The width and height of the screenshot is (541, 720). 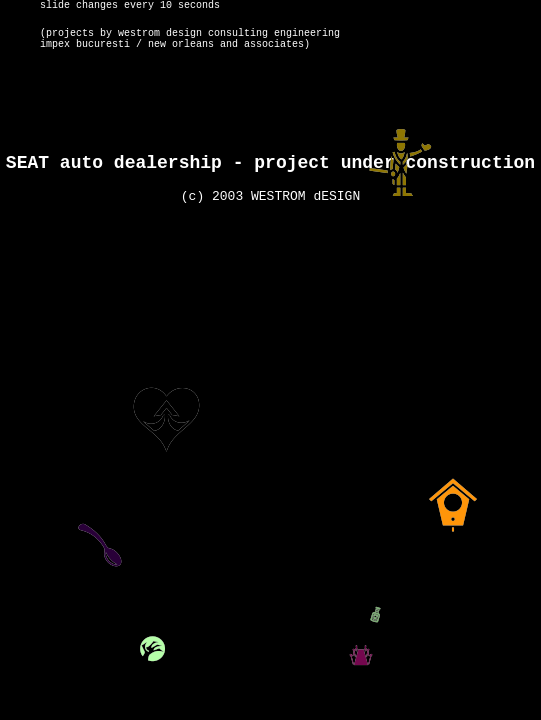 What do you see at coordinates (166, 418) in the screenshot?
I see `select a cheerful or happy mood` at bounding box center [166, 418].